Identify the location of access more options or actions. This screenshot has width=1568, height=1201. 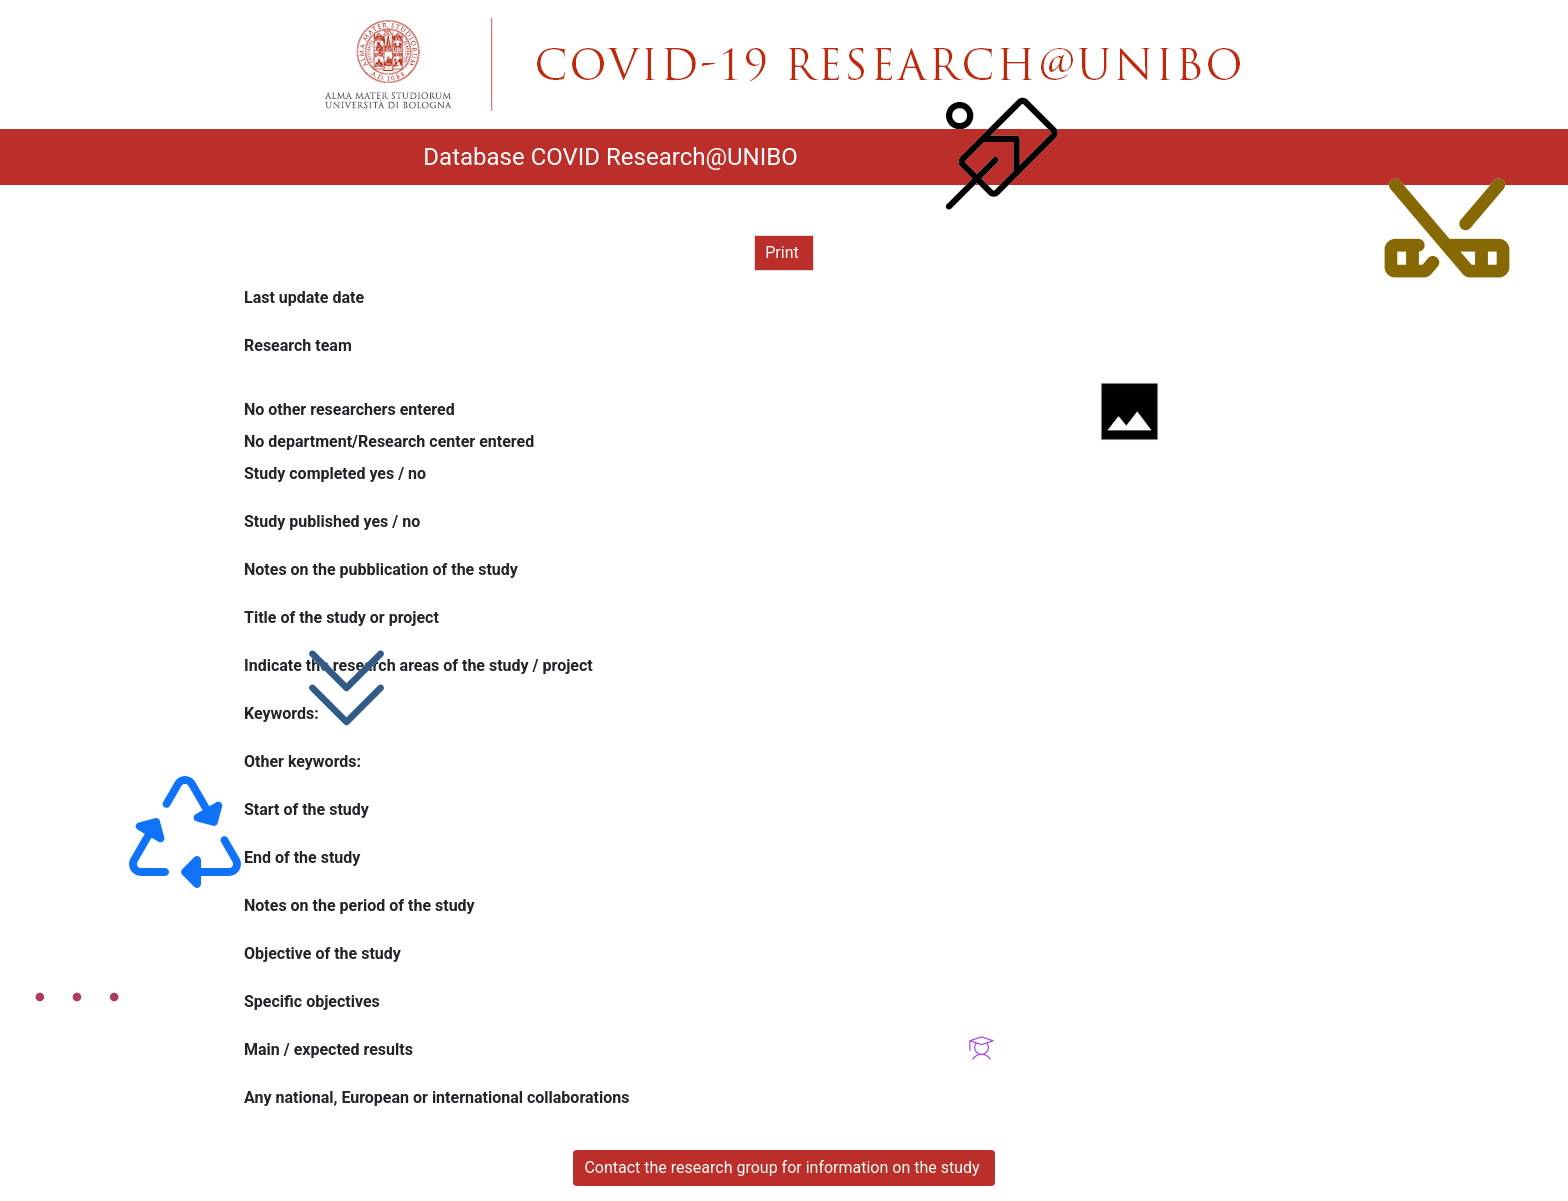
(77, 997).